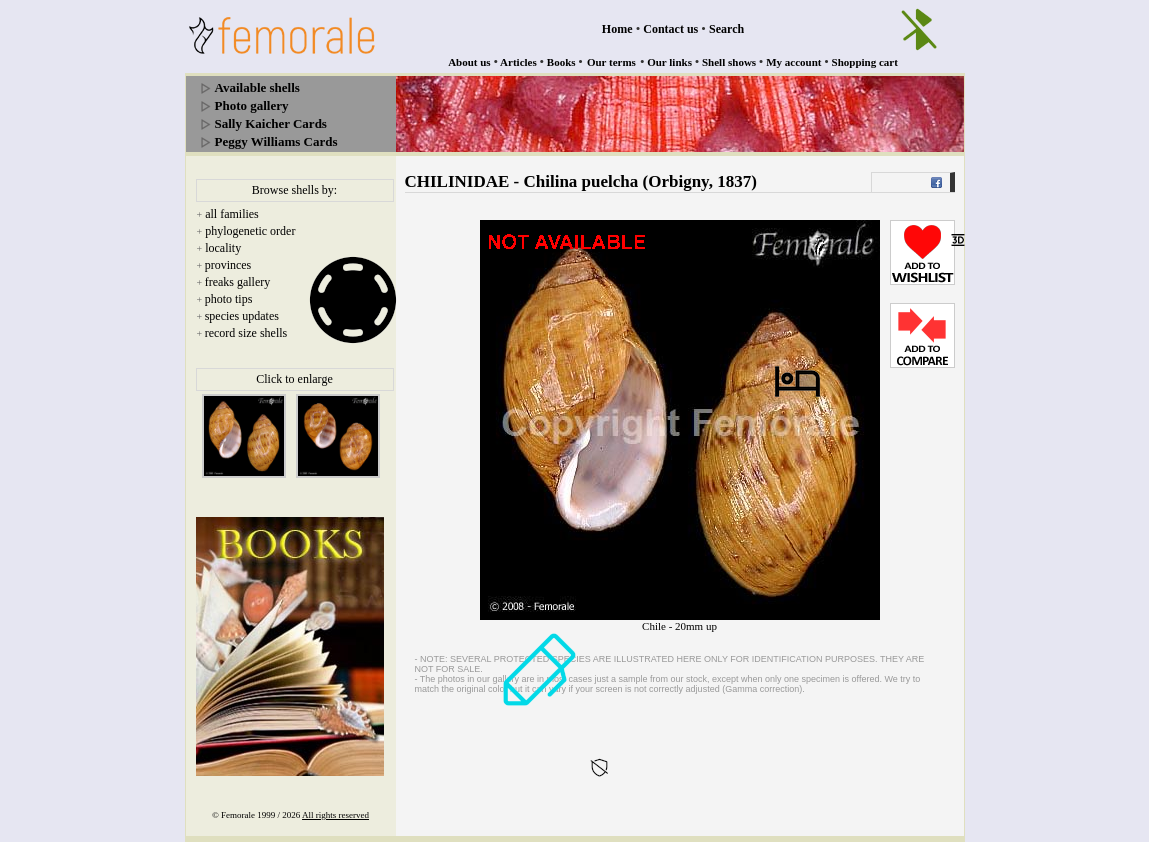 Image resolution: width=1149 pixels, height=842 pixels. What do you see at coordinates (917, 29) in the screenshot?
I see `bluetooth is disabled or unavailable` at bounding box center [917, 29].